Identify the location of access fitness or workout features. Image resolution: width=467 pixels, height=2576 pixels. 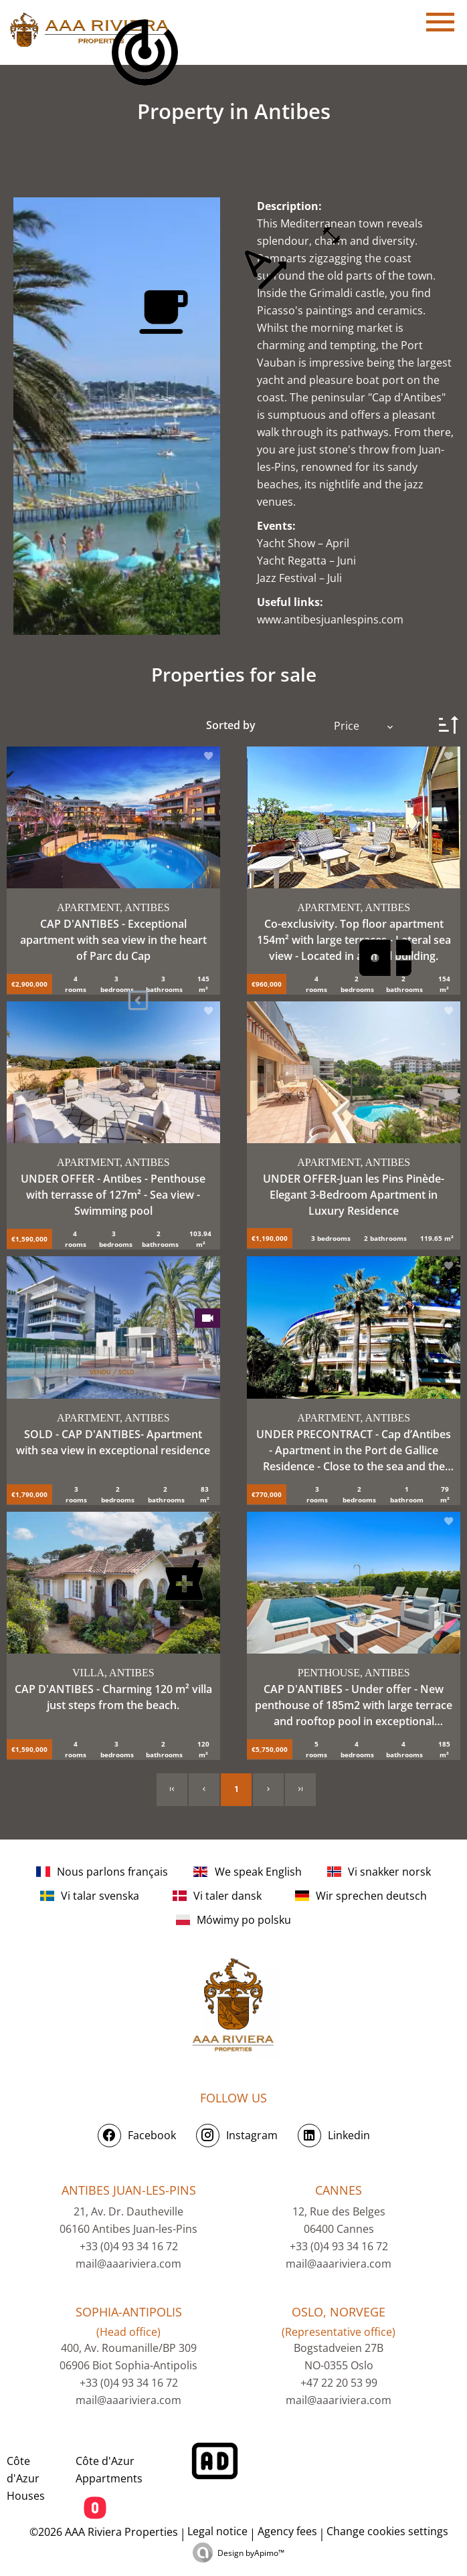
(331, 235).